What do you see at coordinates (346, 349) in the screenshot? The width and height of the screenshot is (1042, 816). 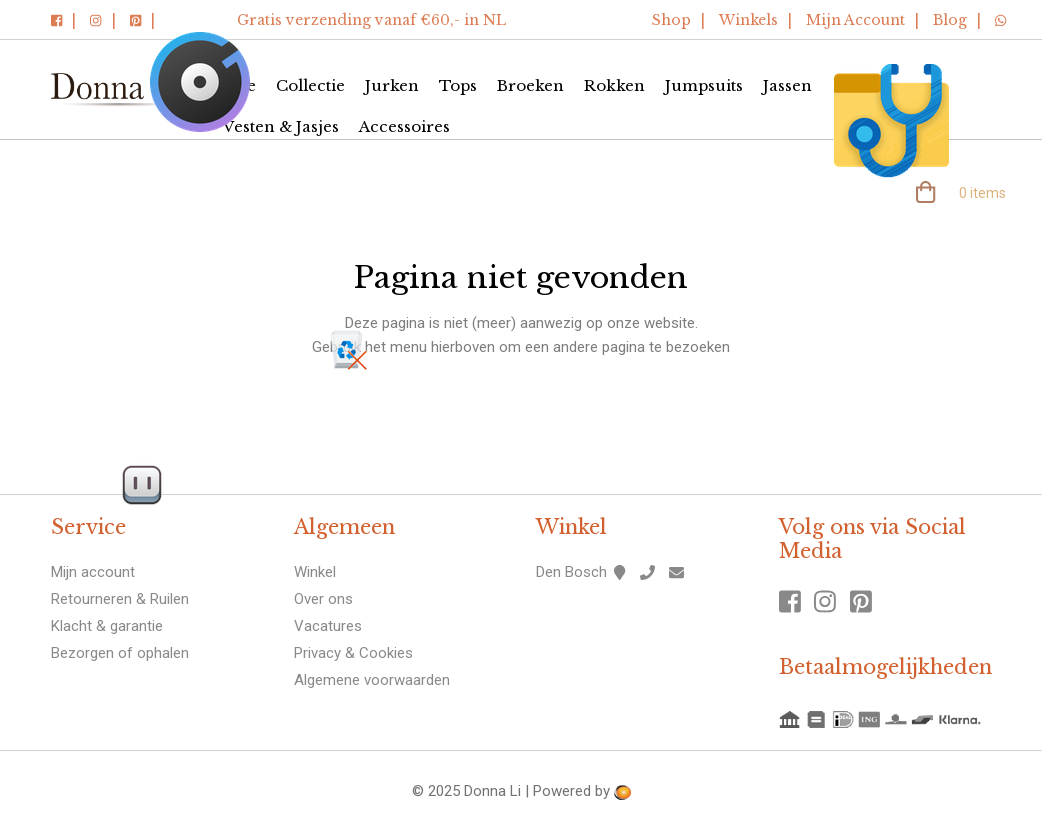 I see `empty recycle bin with no items to restore` at bounding box center [346, 349].